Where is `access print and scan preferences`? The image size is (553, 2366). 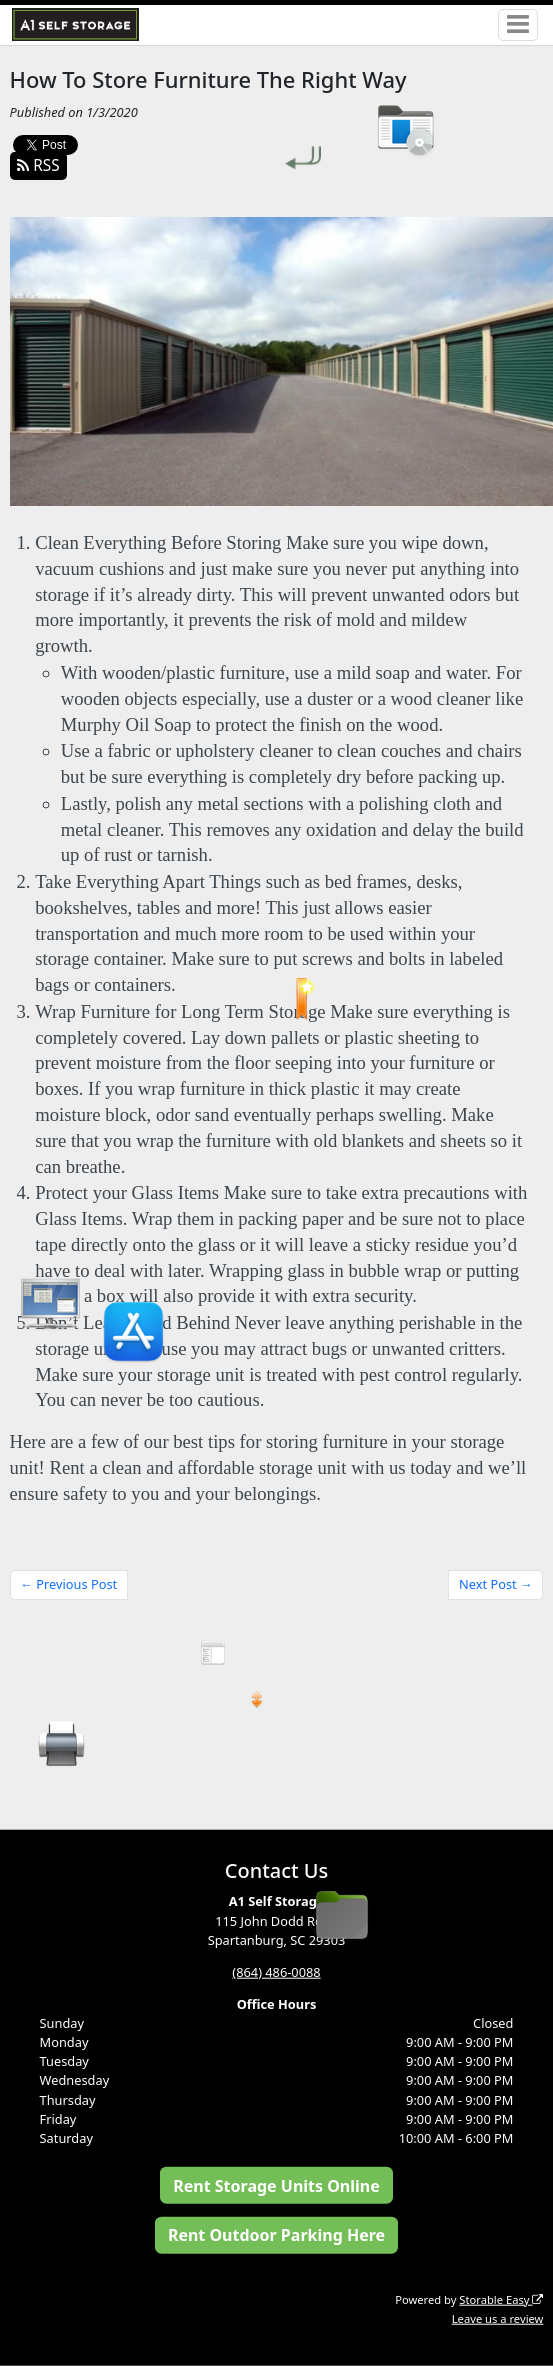 access print and scan preferences is located at coordinates (61, 1743).